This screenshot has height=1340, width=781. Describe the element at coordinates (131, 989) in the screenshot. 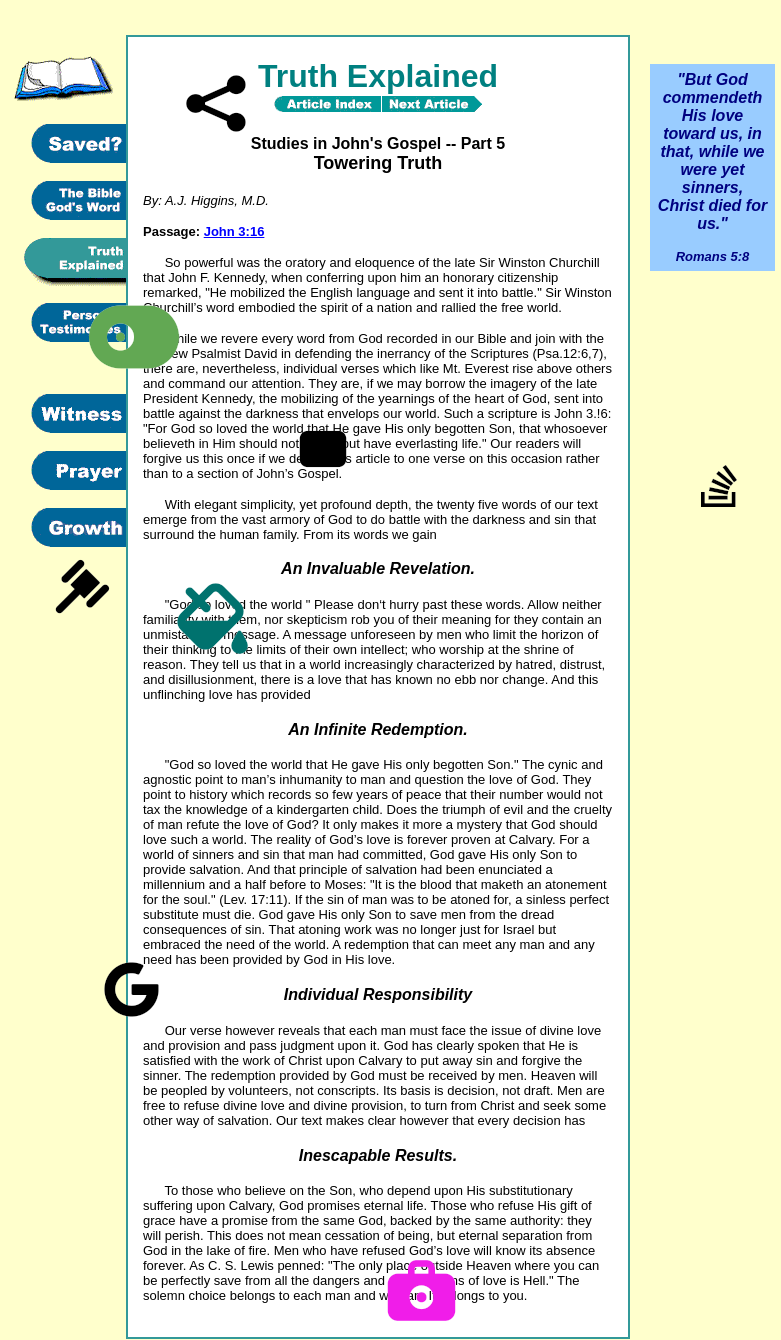

I see `sign in with Google` at that location.